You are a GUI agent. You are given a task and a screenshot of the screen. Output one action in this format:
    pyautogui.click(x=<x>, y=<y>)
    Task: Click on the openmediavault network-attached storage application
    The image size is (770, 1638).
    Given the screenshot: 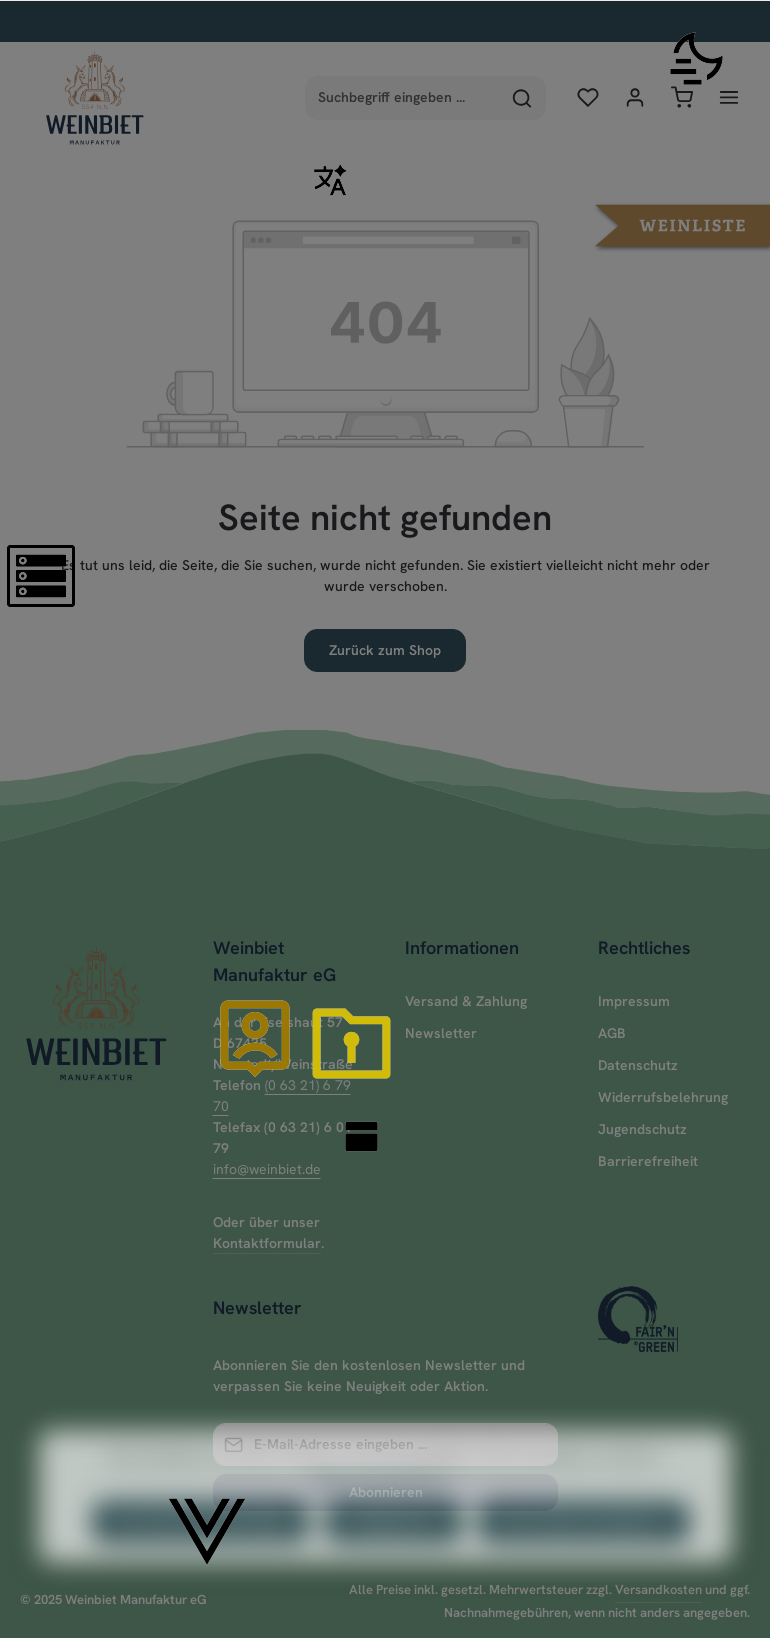 What is the action you would take?
    pyautogui.click(x=41, y=576)
    